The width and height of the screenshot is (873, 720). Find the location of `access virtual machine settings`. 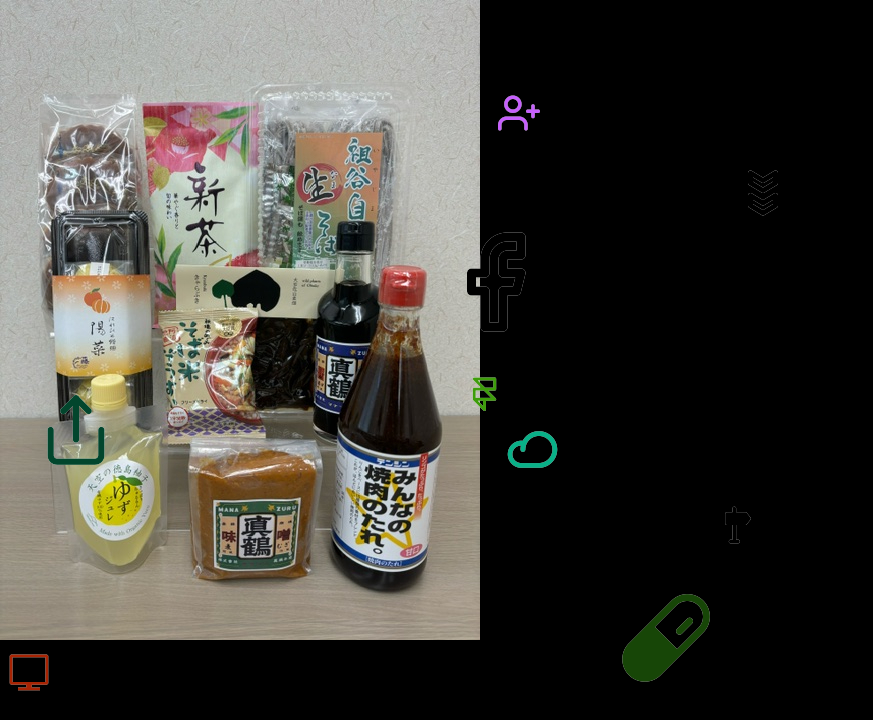

access virtual machine settings is located at coordinates (29, 671).